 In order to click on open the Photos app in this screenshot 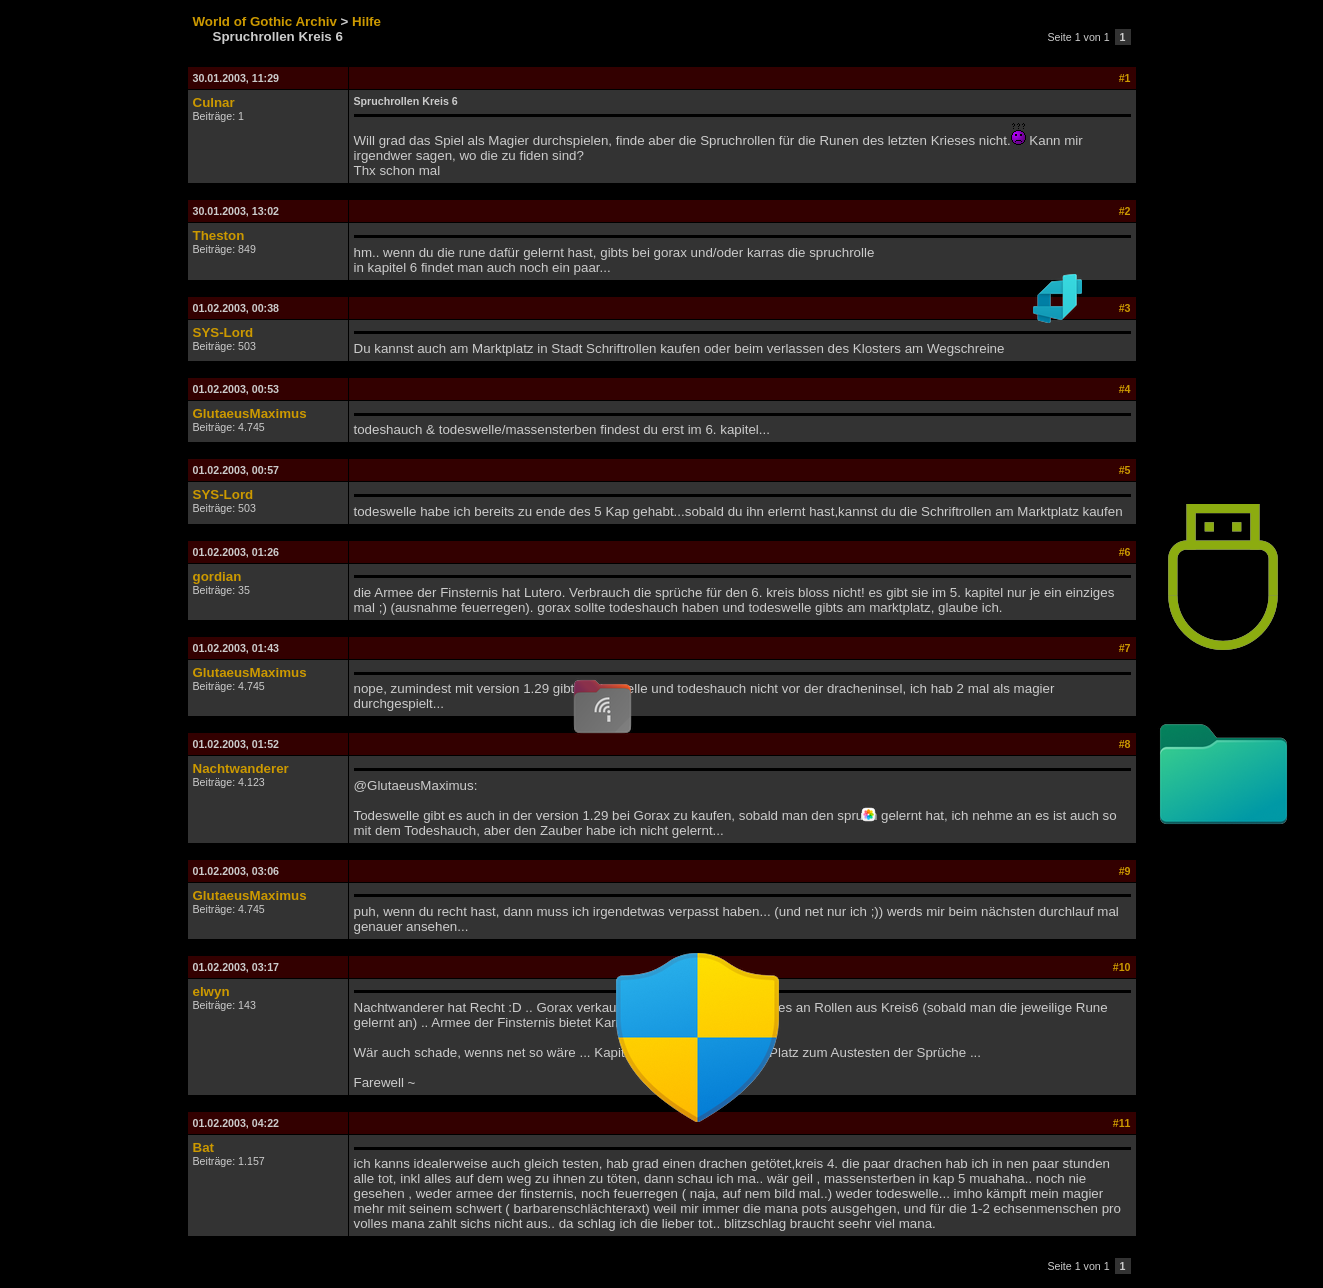, I will do `click(868, 814)`.